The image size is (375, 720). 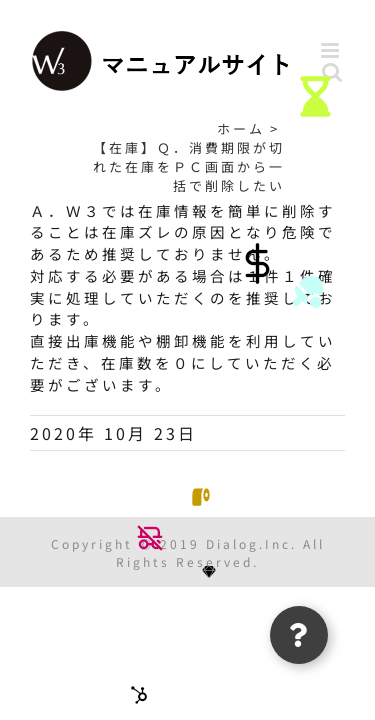 What do you see at coordinates (139, 695) in the screenshot?
I see `open HubSpot integration` at bounding box center [139, 695].